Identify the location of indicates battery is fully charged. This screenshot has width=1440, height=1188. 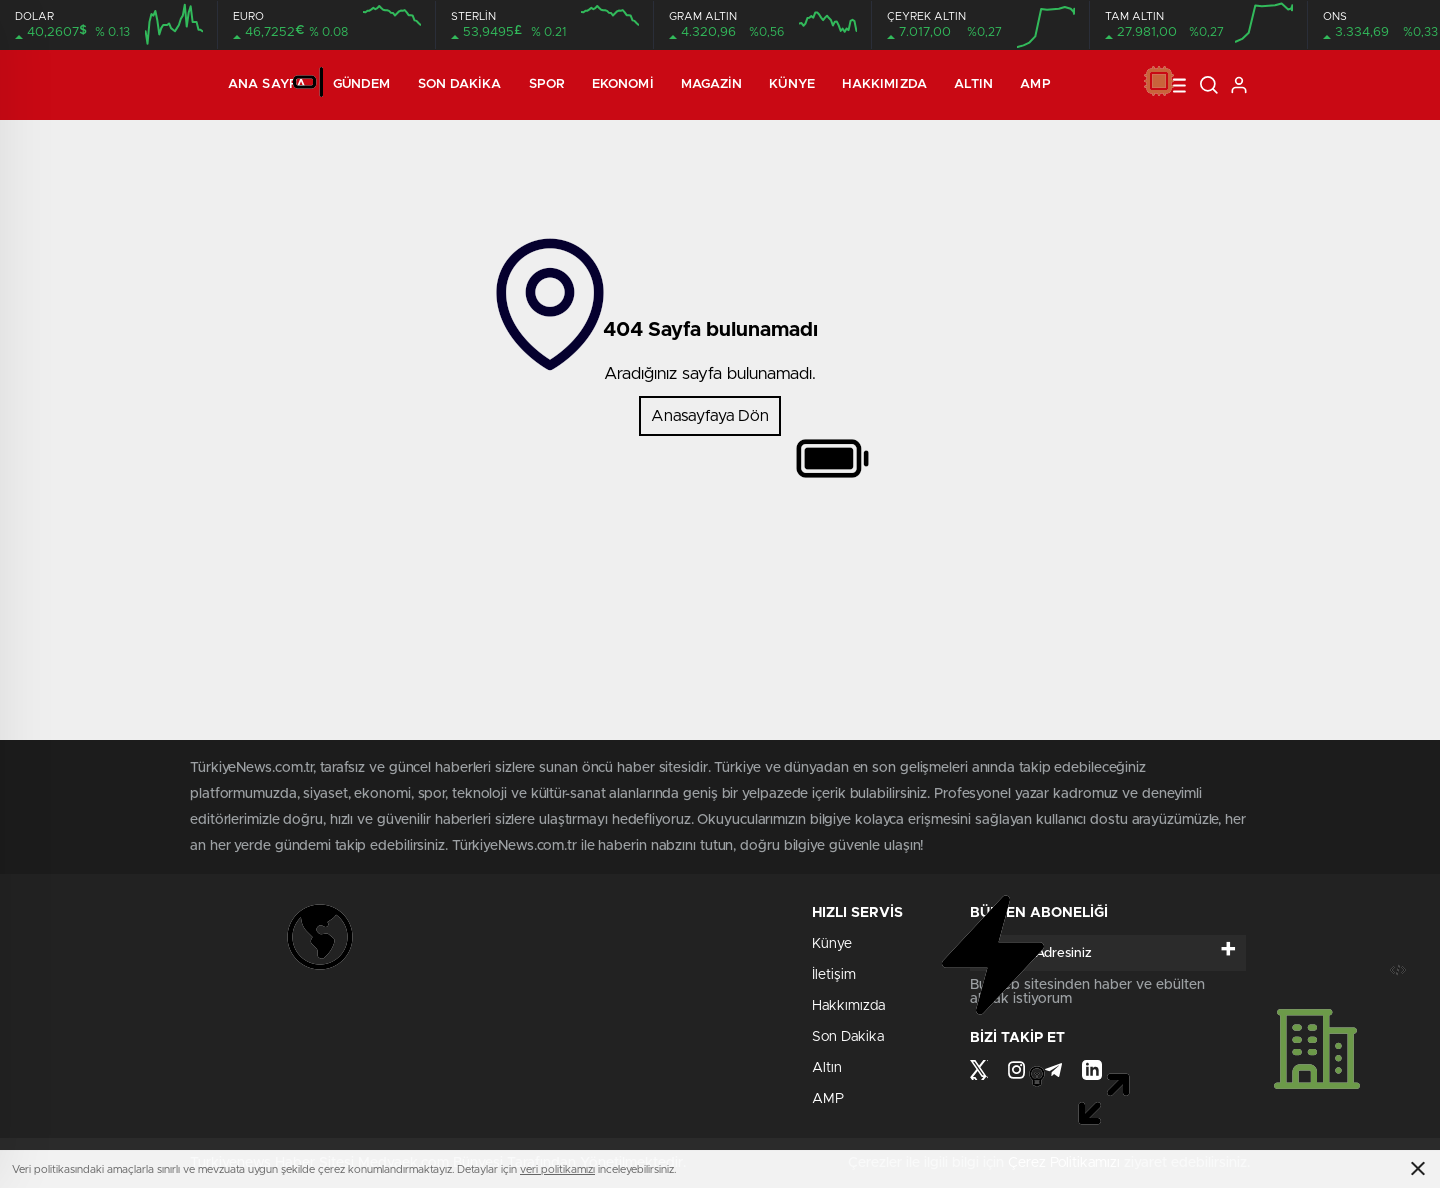
(832, 458).